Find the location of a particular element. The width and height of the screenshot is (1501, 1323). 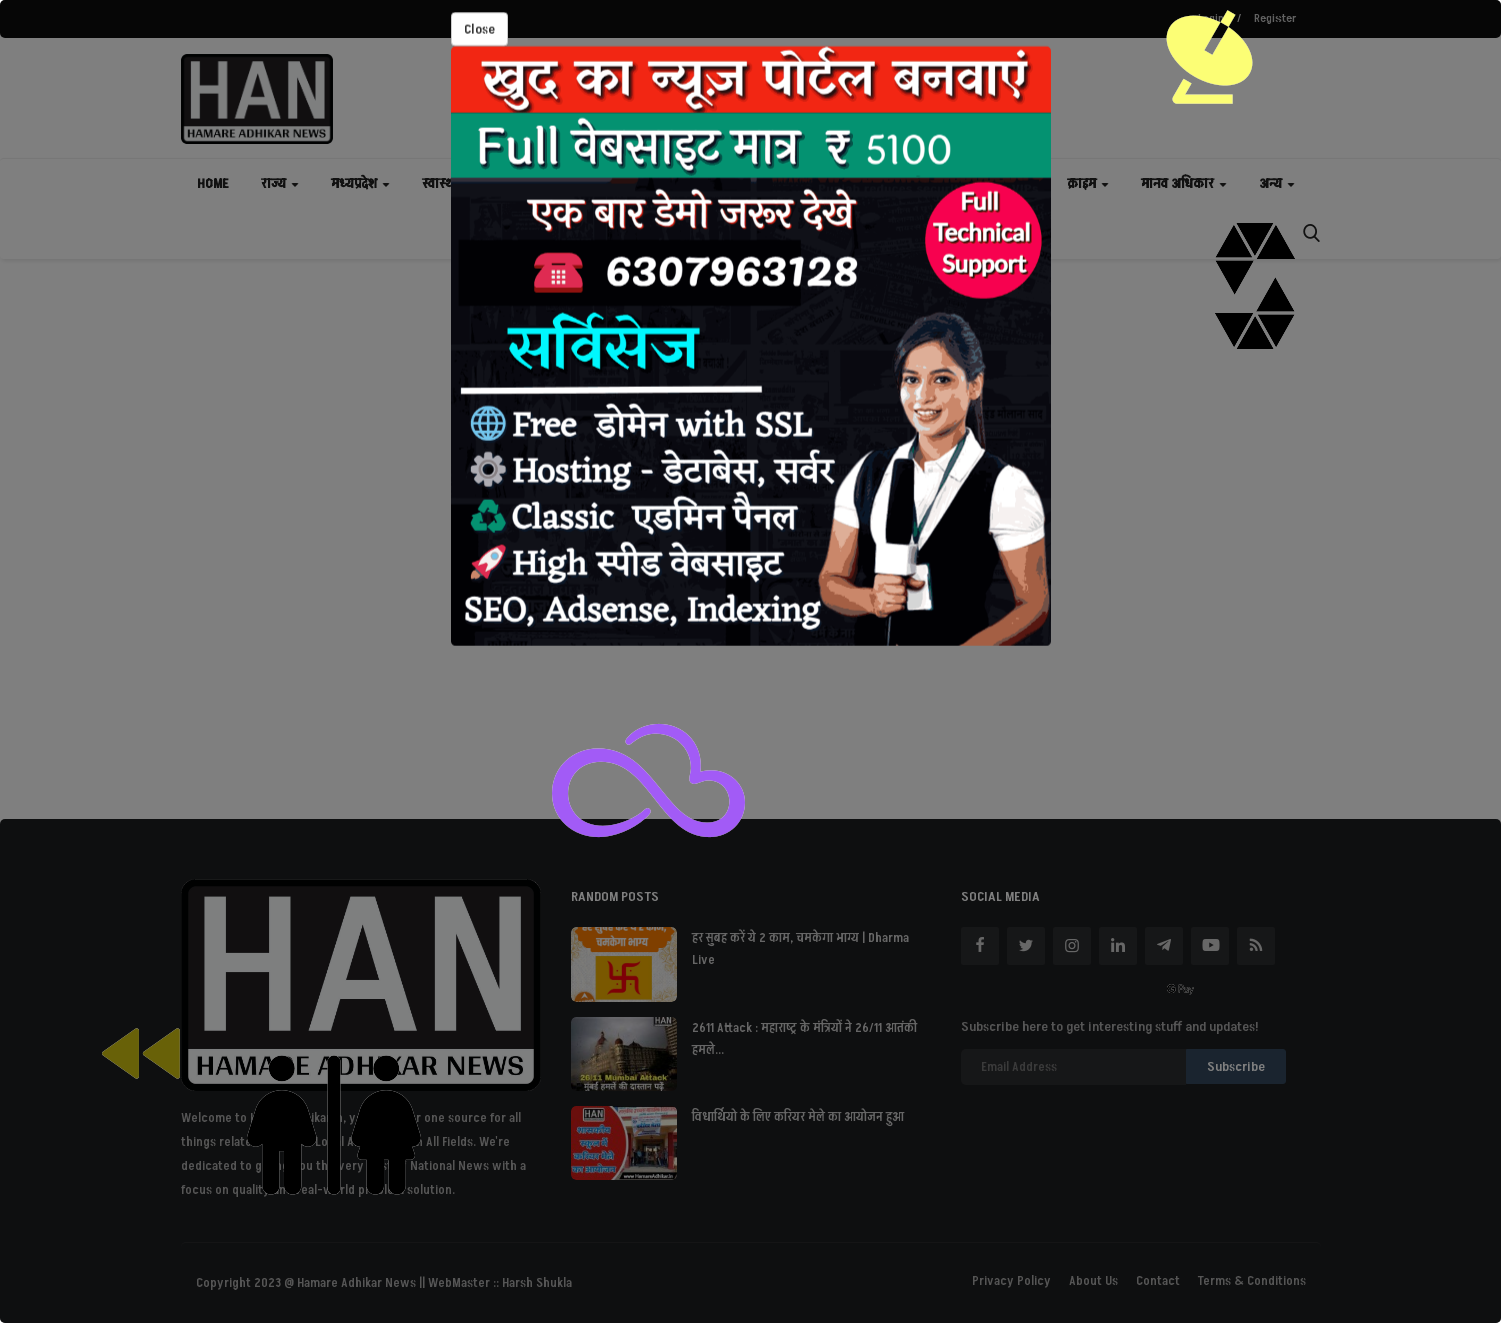

pay with google pay is located at coordinates (1180, 989).